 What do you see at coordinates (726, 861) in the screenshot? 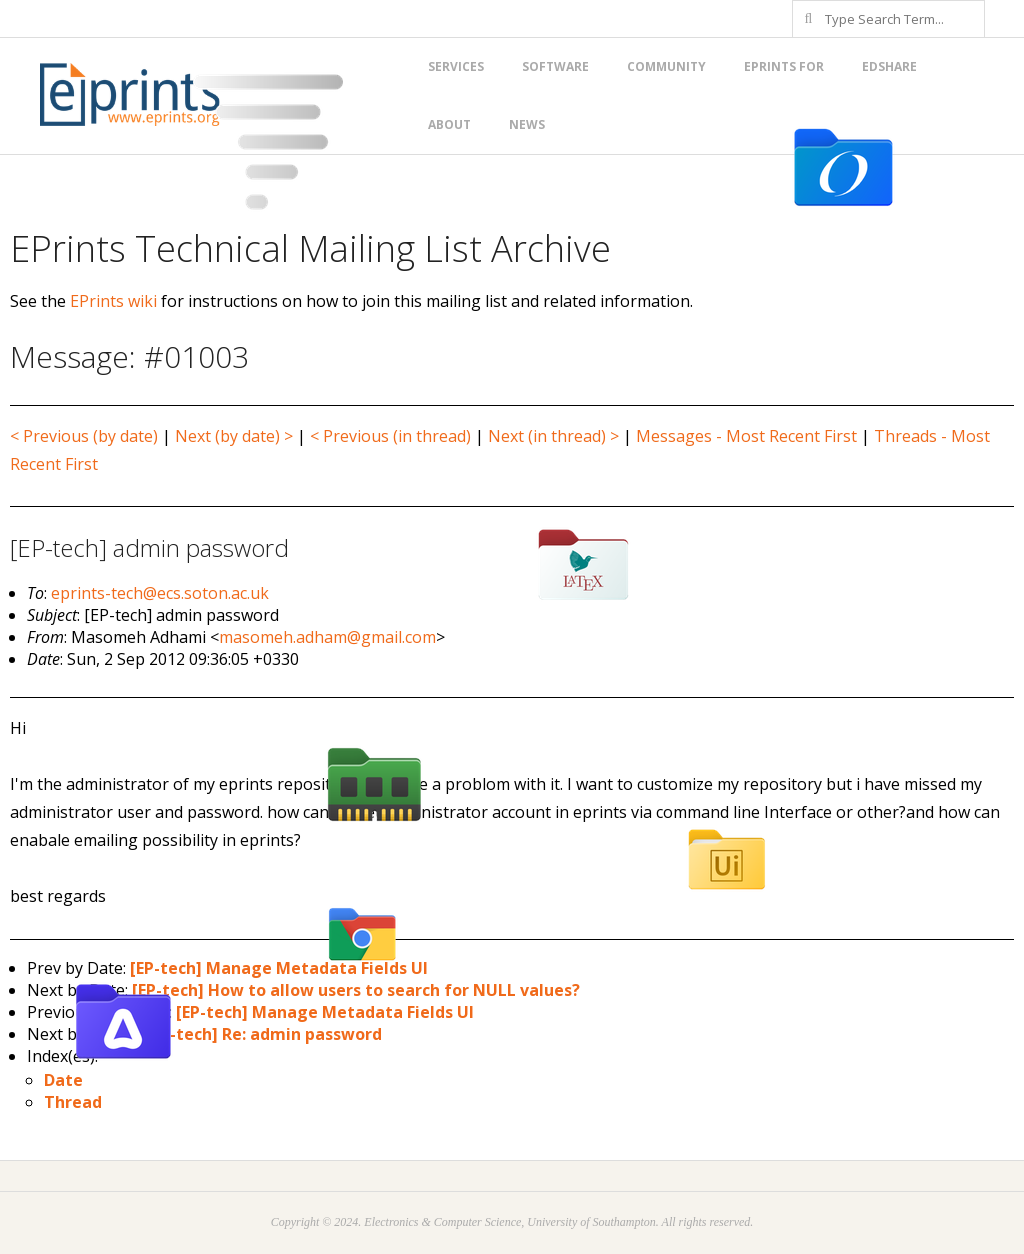
I see `open UiPath project files folder` at bounding box center [726, 861].